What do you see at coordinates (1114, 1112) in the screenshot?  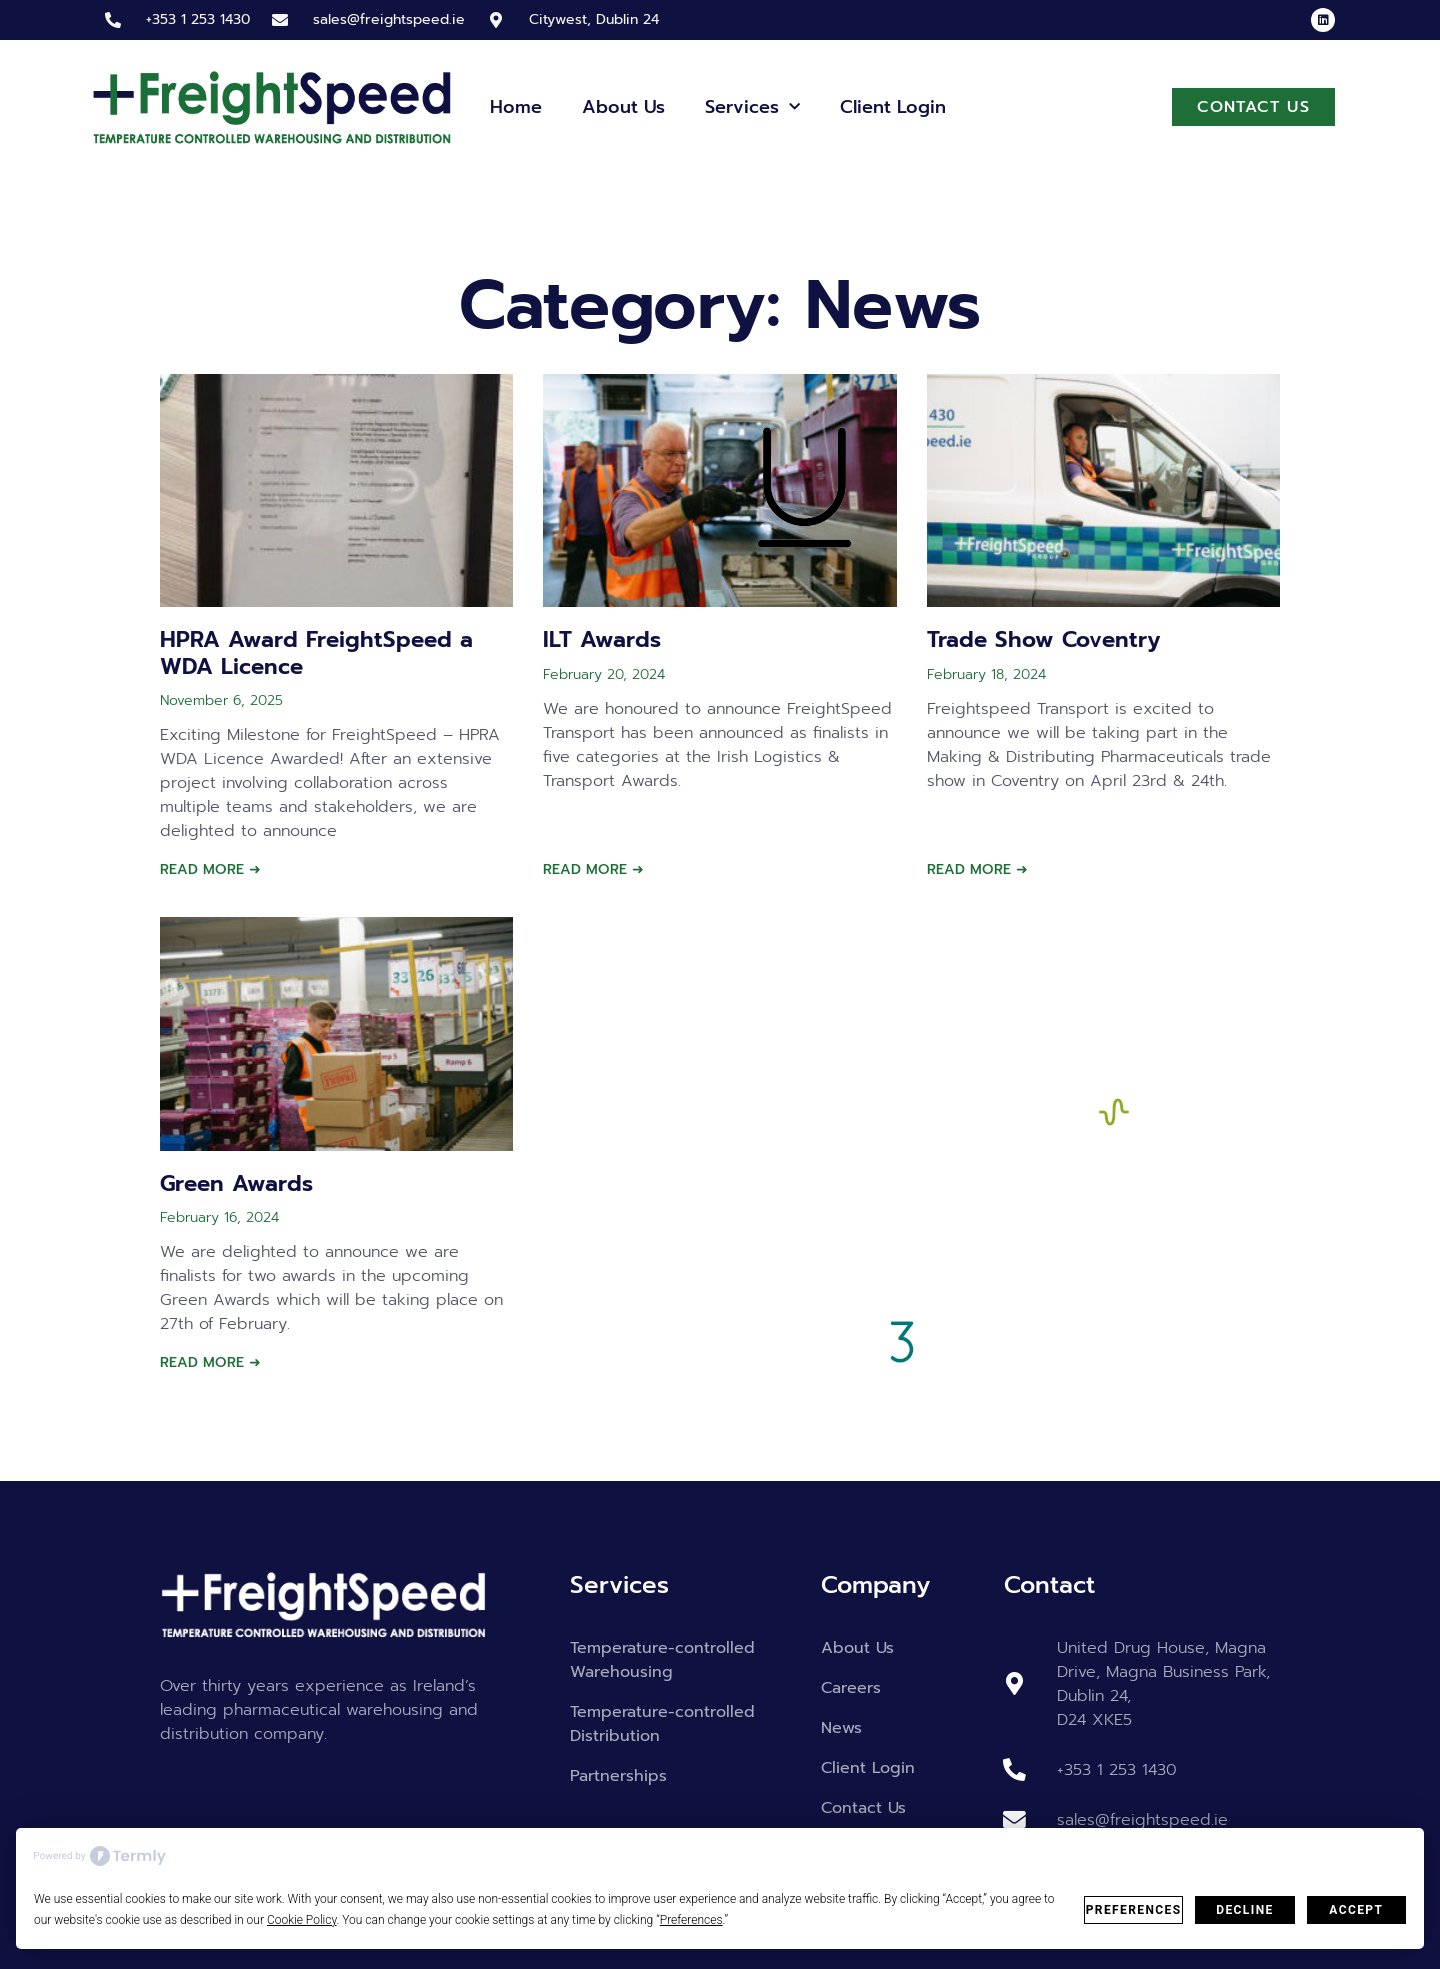 I see `adjust audio or sound wave settings` at bounding box center [1114, 1112].